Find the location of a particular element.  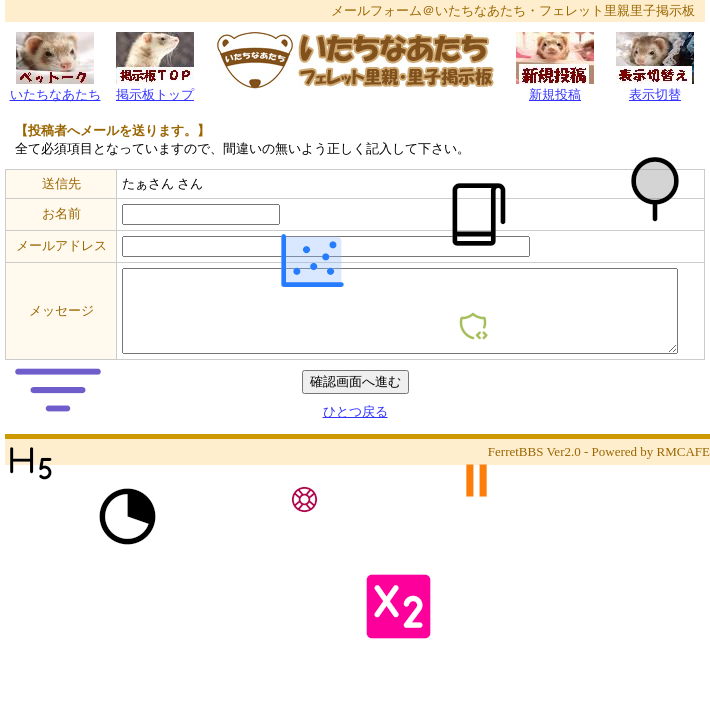

access help or support is located at coordinates (304, 499).